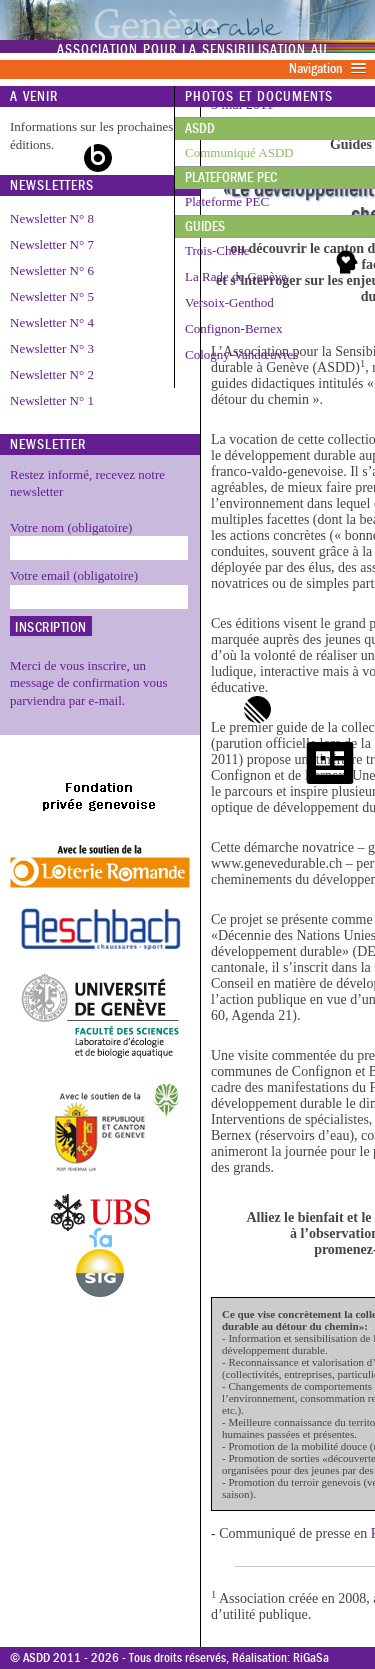 The image size is (375, 1669). I want to click on access mental health resources, so click(347, 262).